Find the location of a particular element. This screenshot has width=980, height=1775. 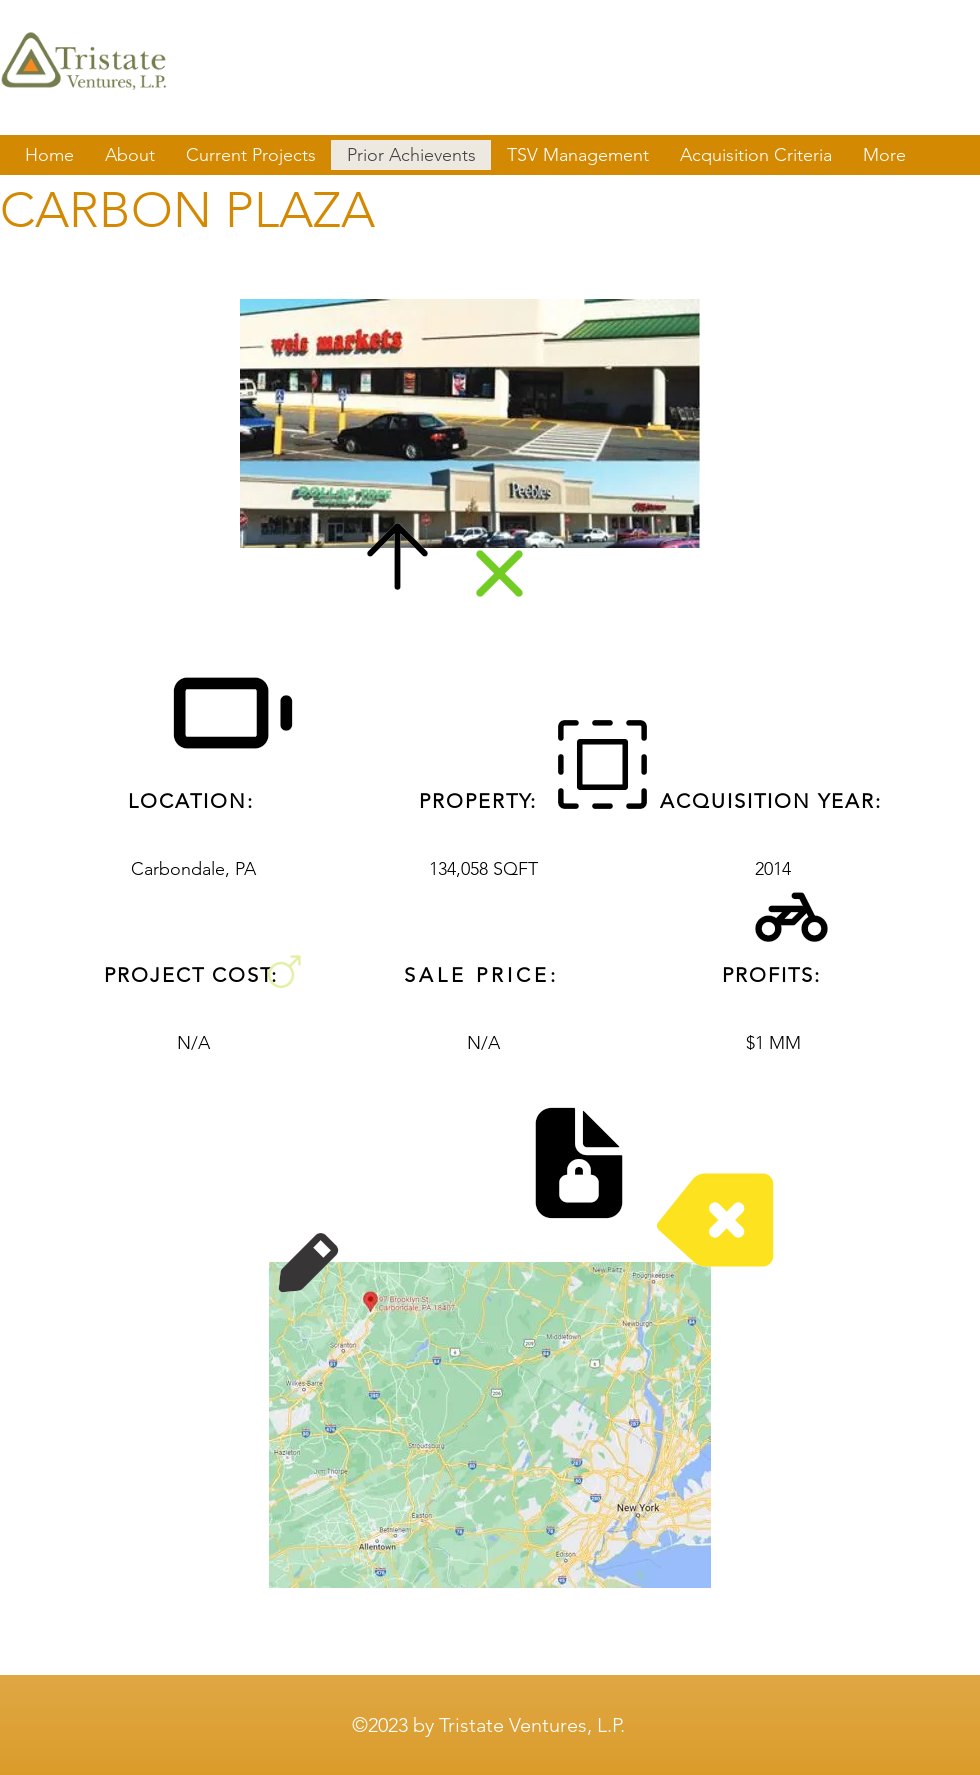

edit or modify content is located at coordinates (308, 1262).